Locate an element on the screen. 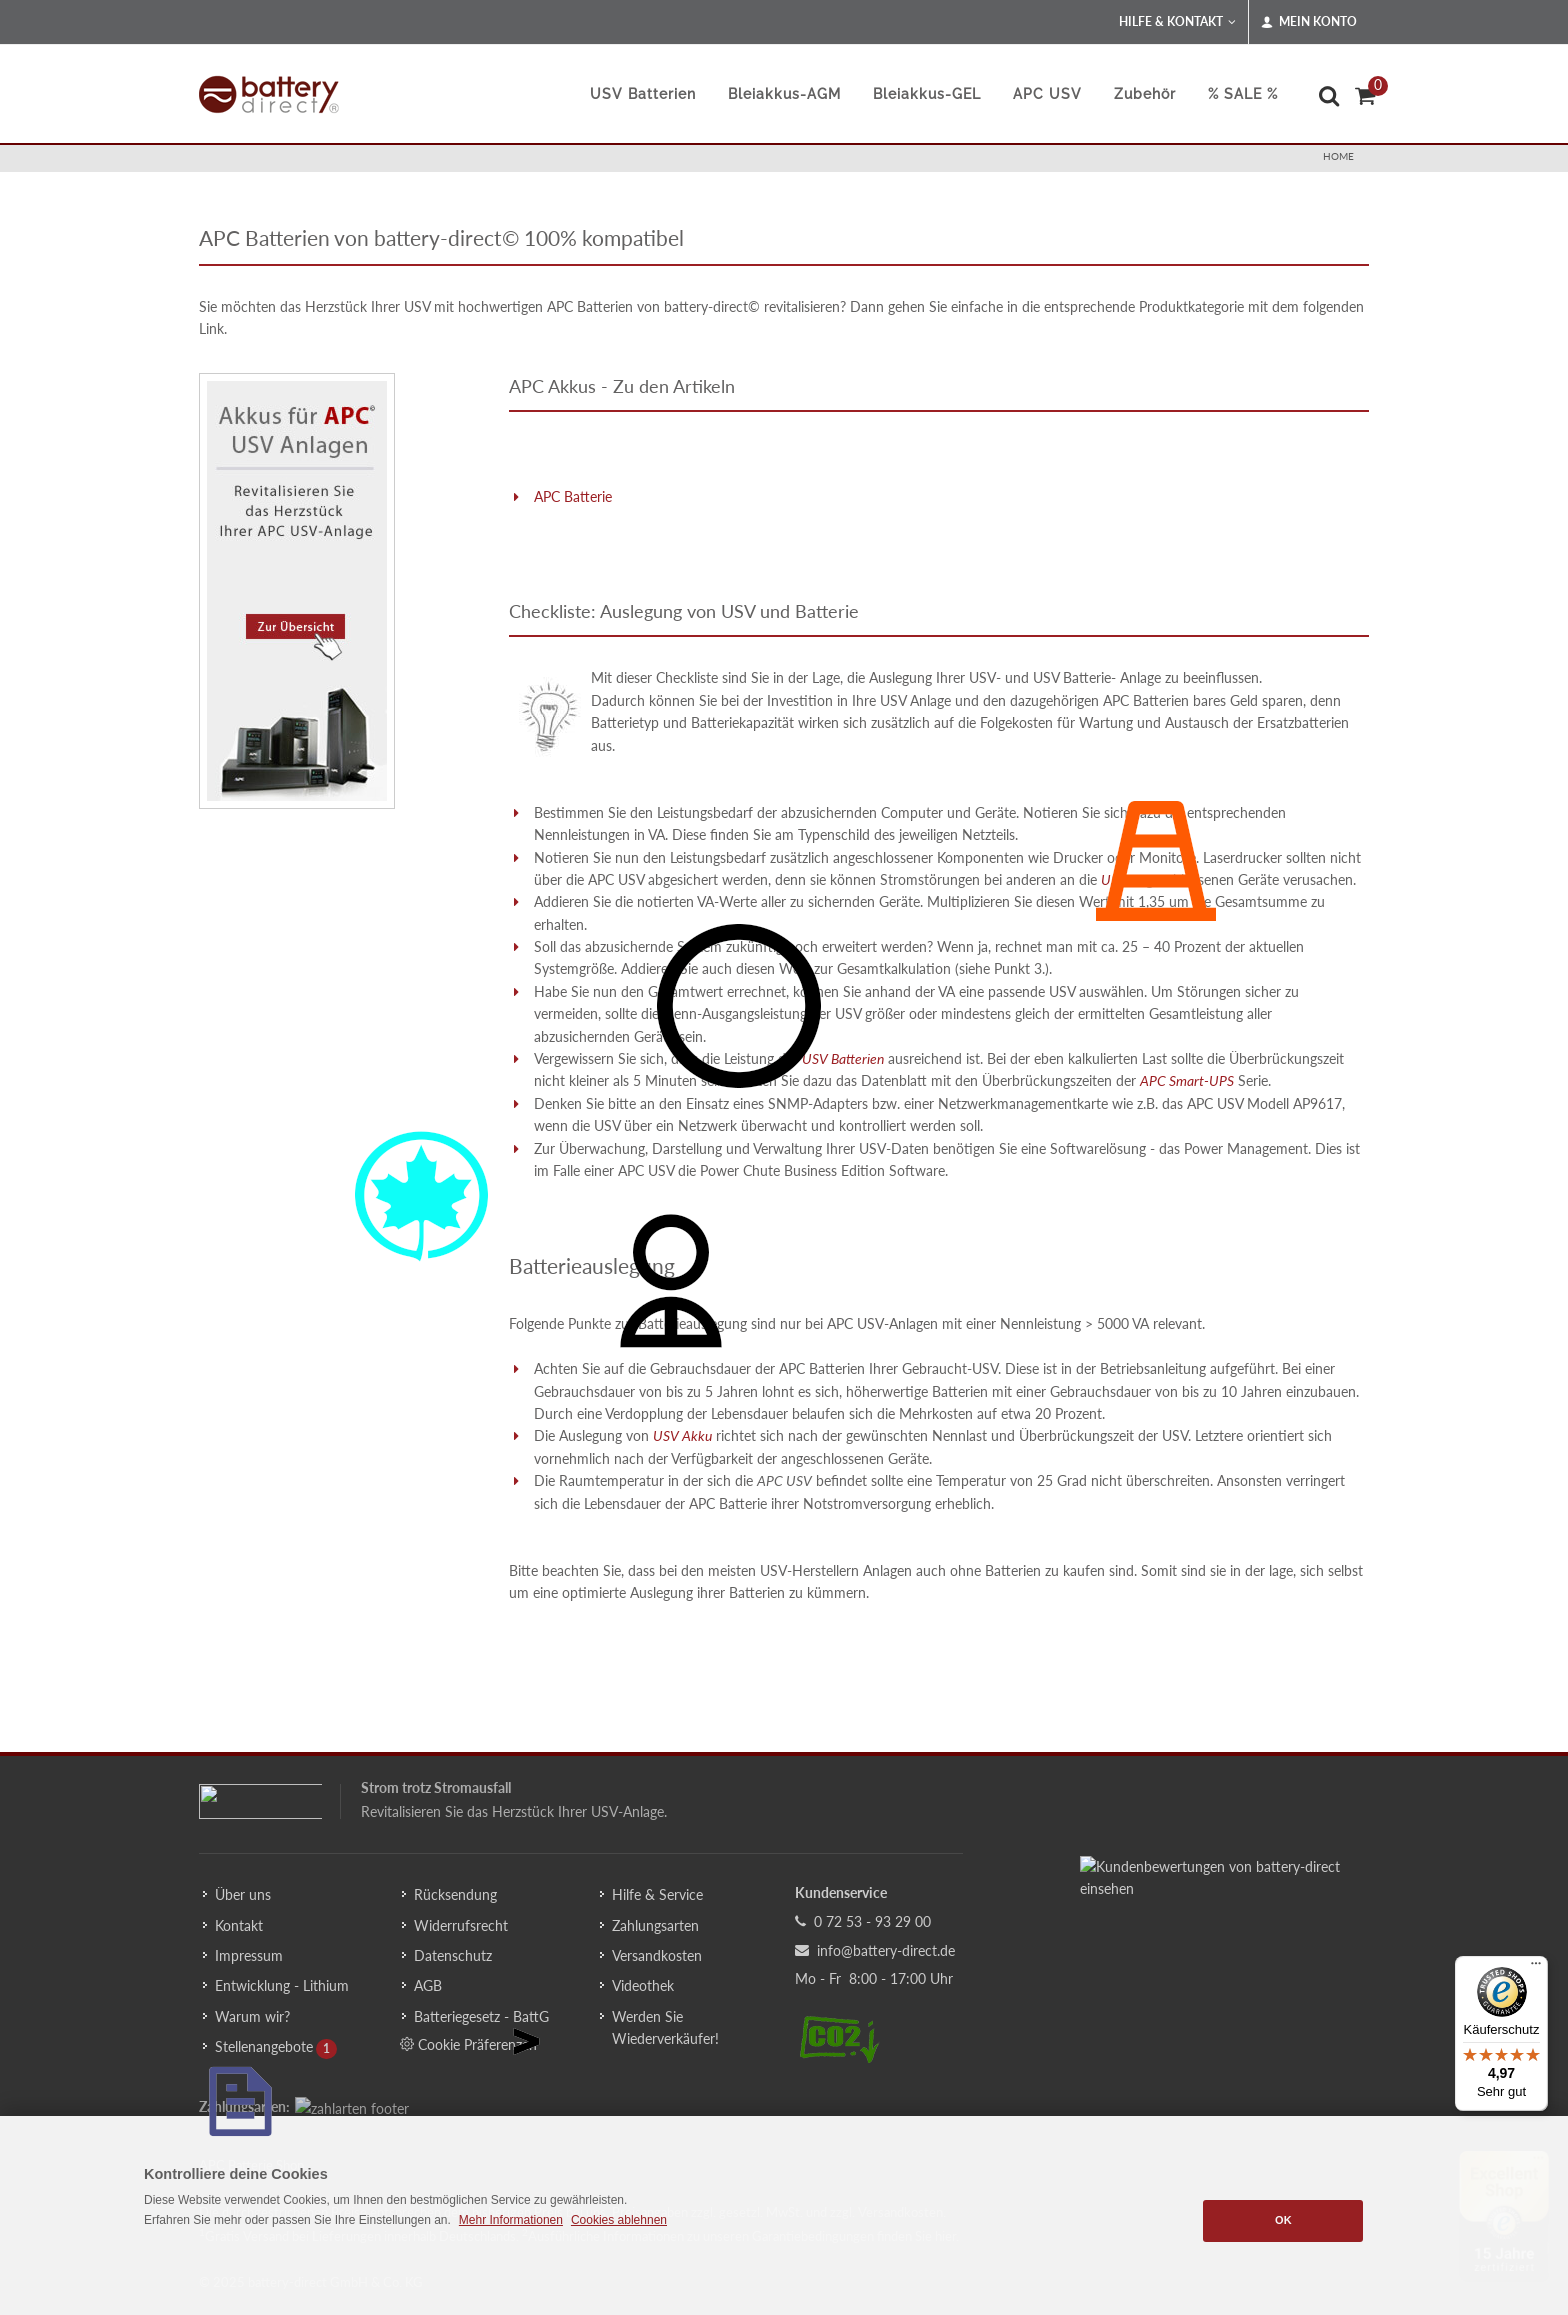 This screenshot has height=2315, width=1568. view your profile is located at coordinates (671, 1284).